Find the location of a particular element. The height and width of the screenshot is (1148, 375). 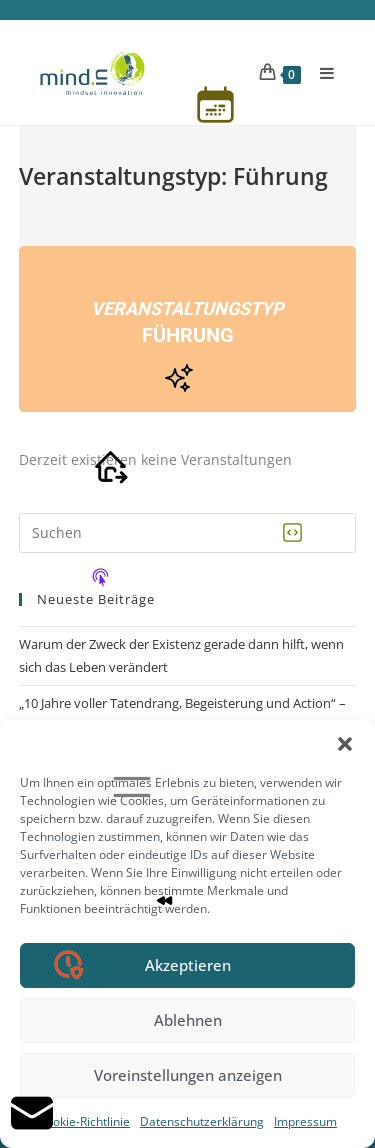

view protected or secure time settings is located at coordinates (68, 964).